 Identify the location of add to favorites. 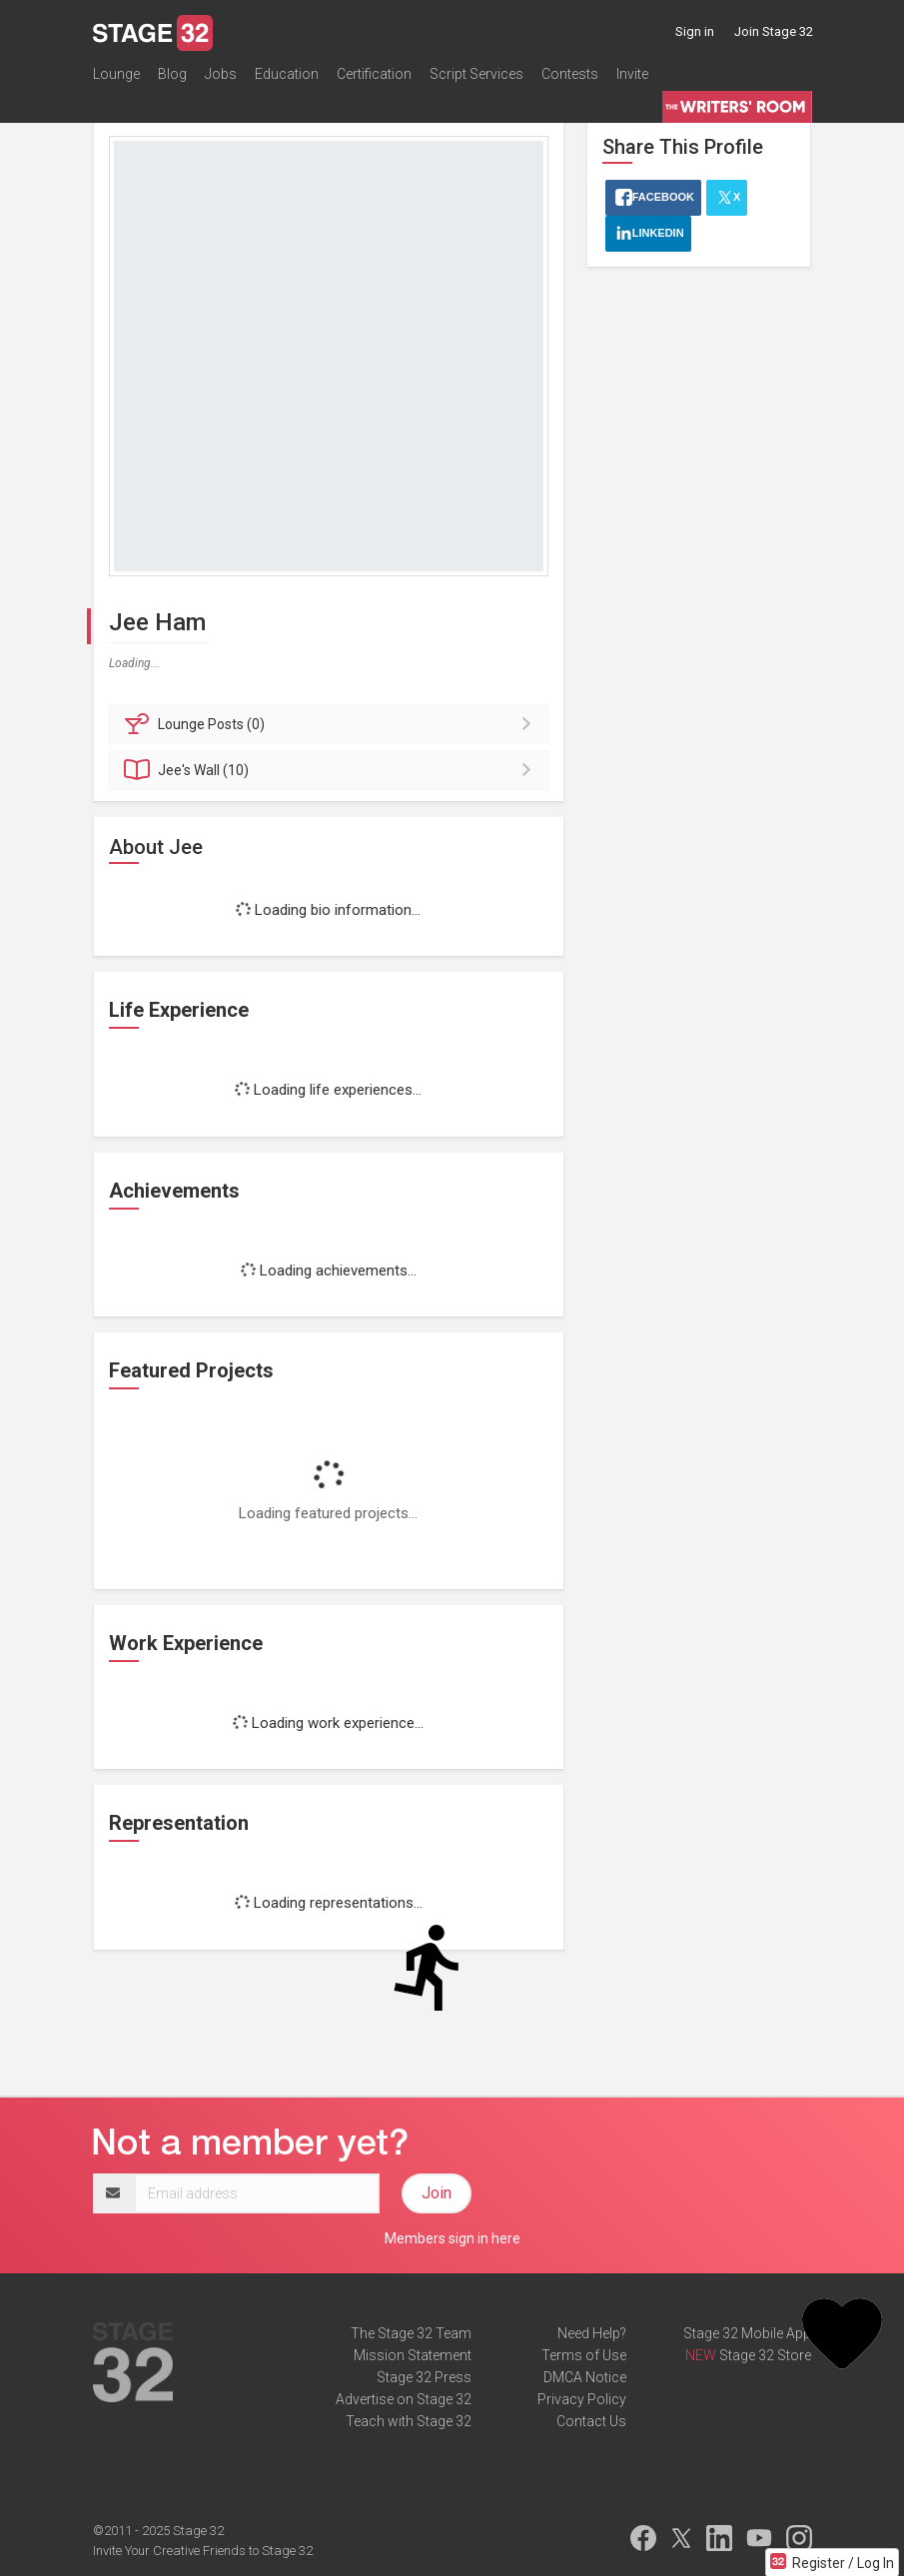
(842, 2334).